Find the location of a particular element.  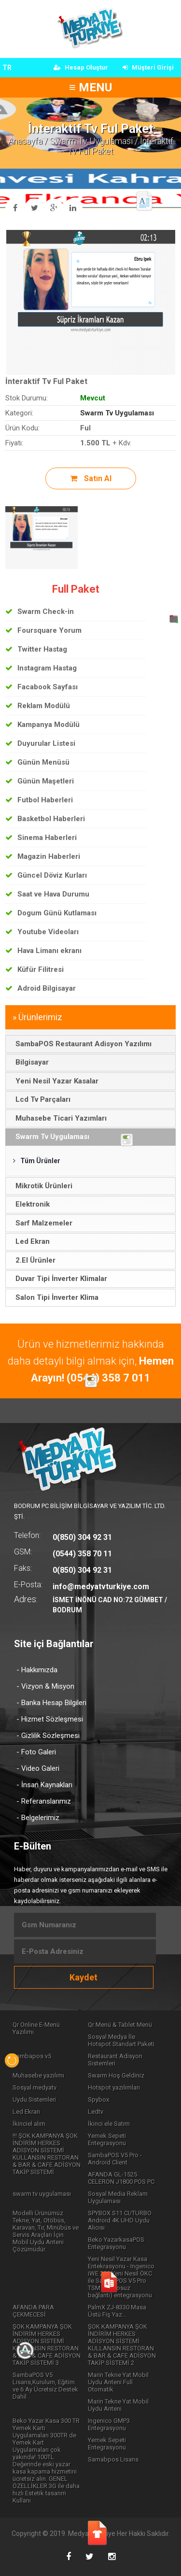

open system tweaks or settings customization is located at coordinates (126, 1139).